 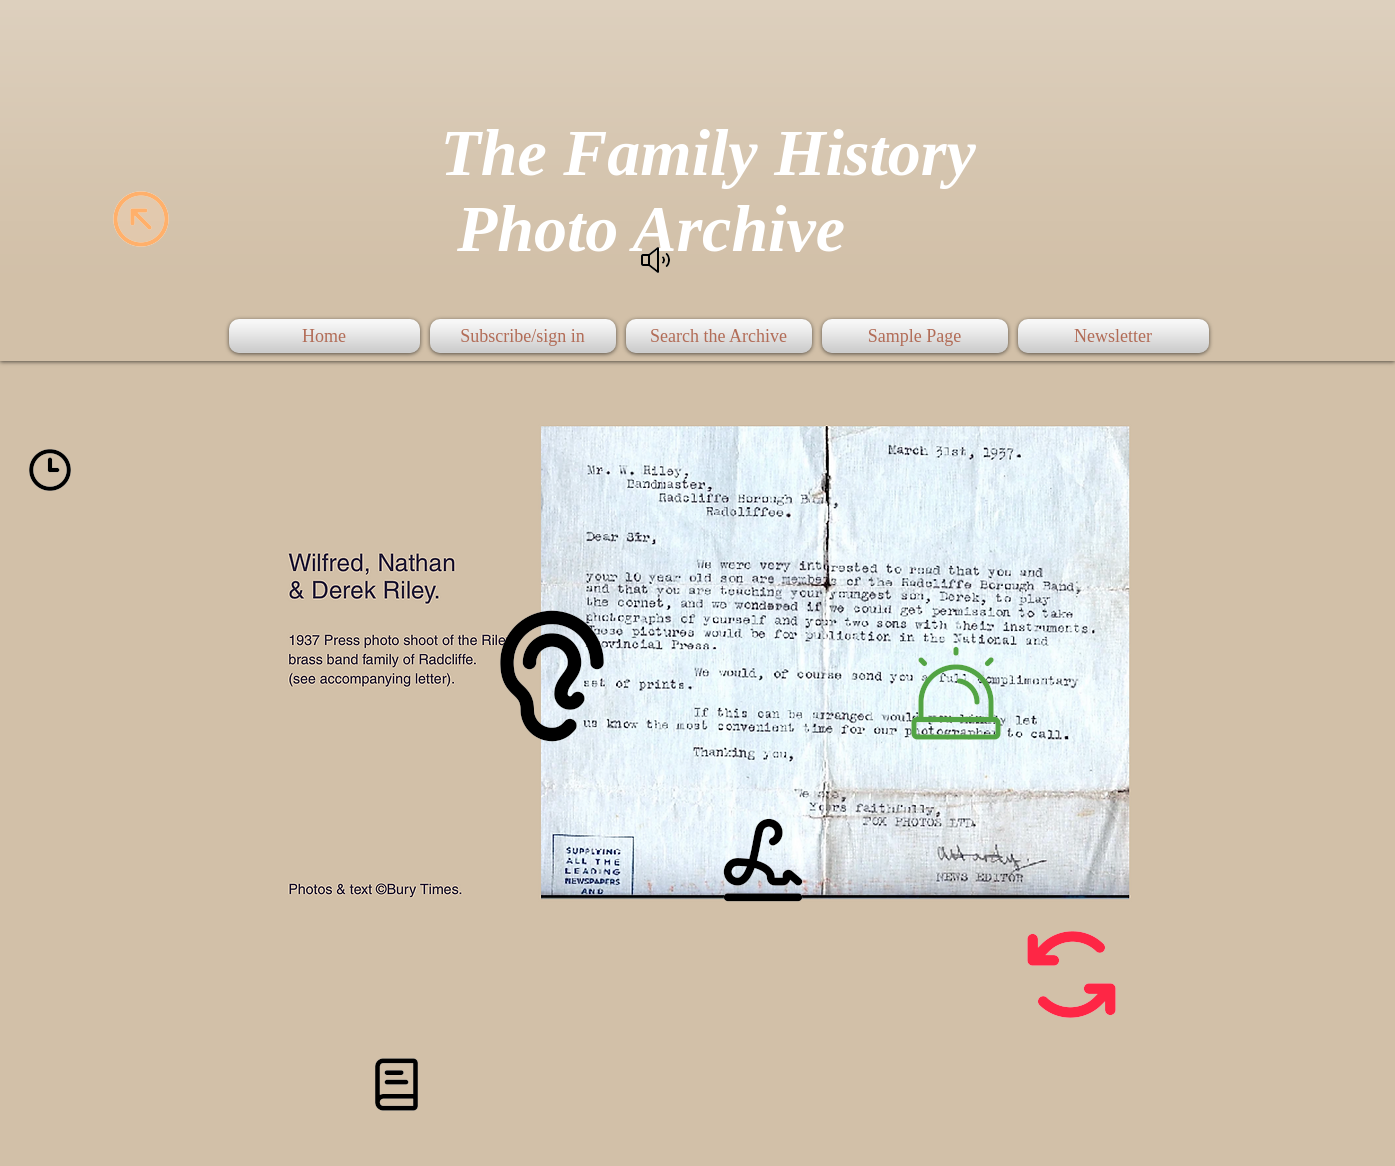 What do you see at coordinates (50, 470) in the screenshot?
I see `view current time` at bounding box center [50, 470].